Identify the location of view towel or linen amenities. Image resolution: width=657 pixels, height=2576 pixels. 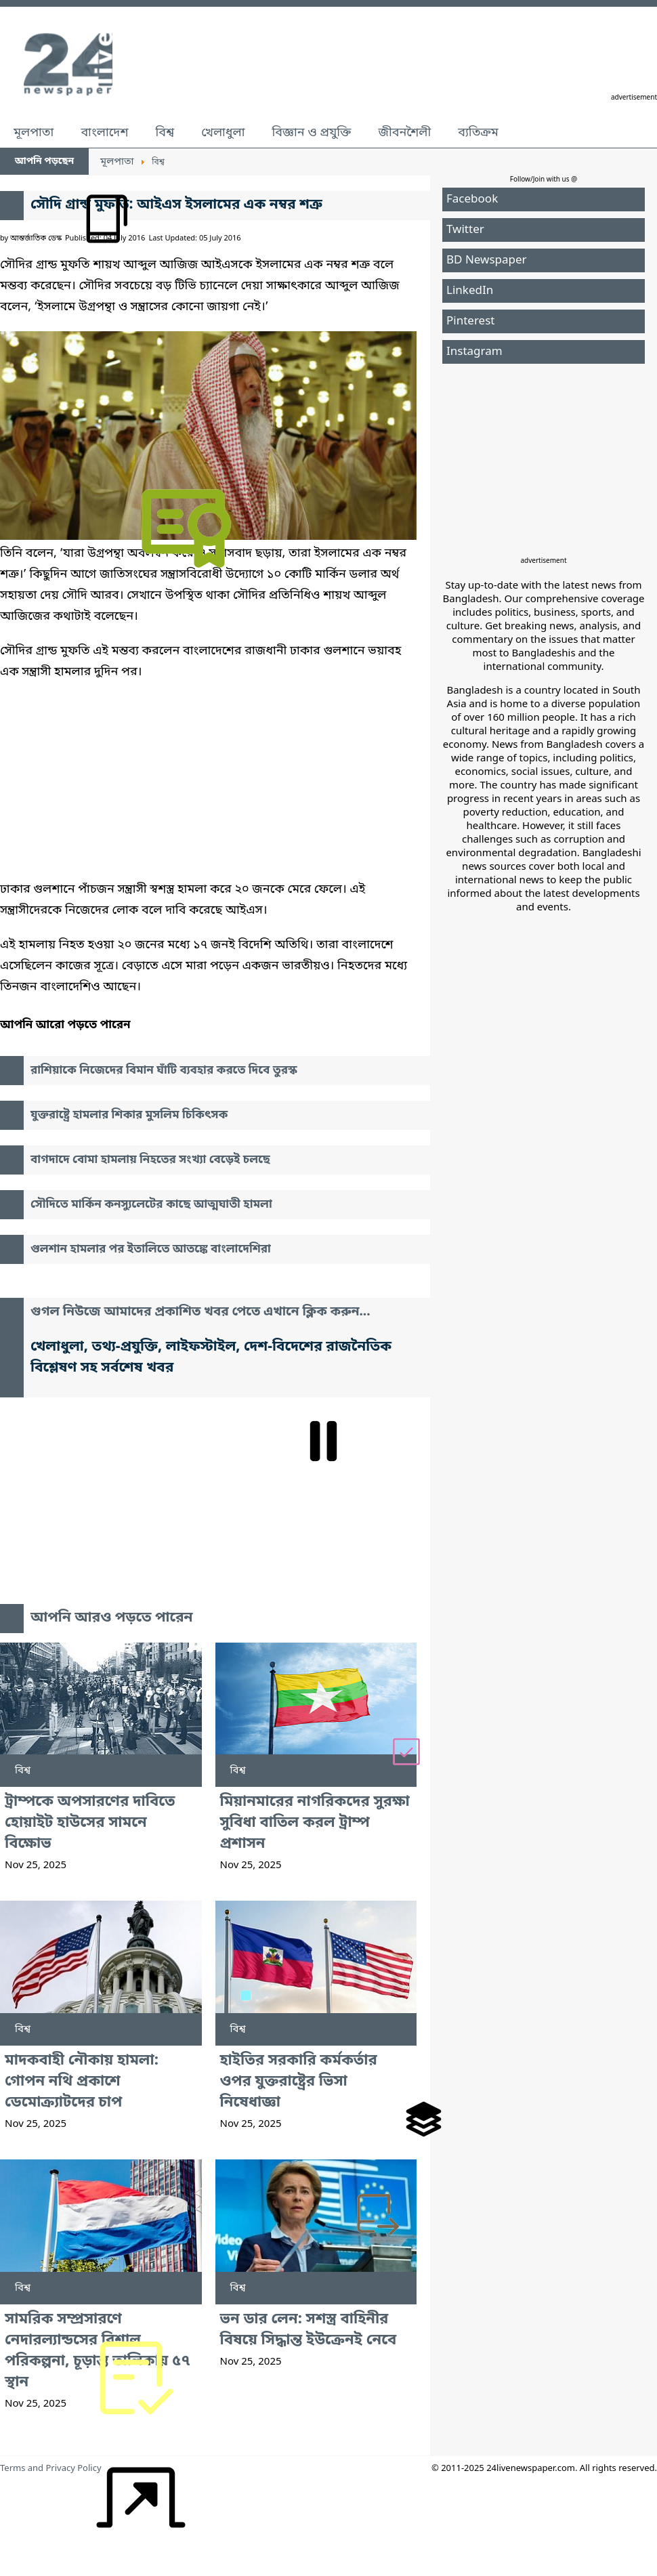
(105, 219).